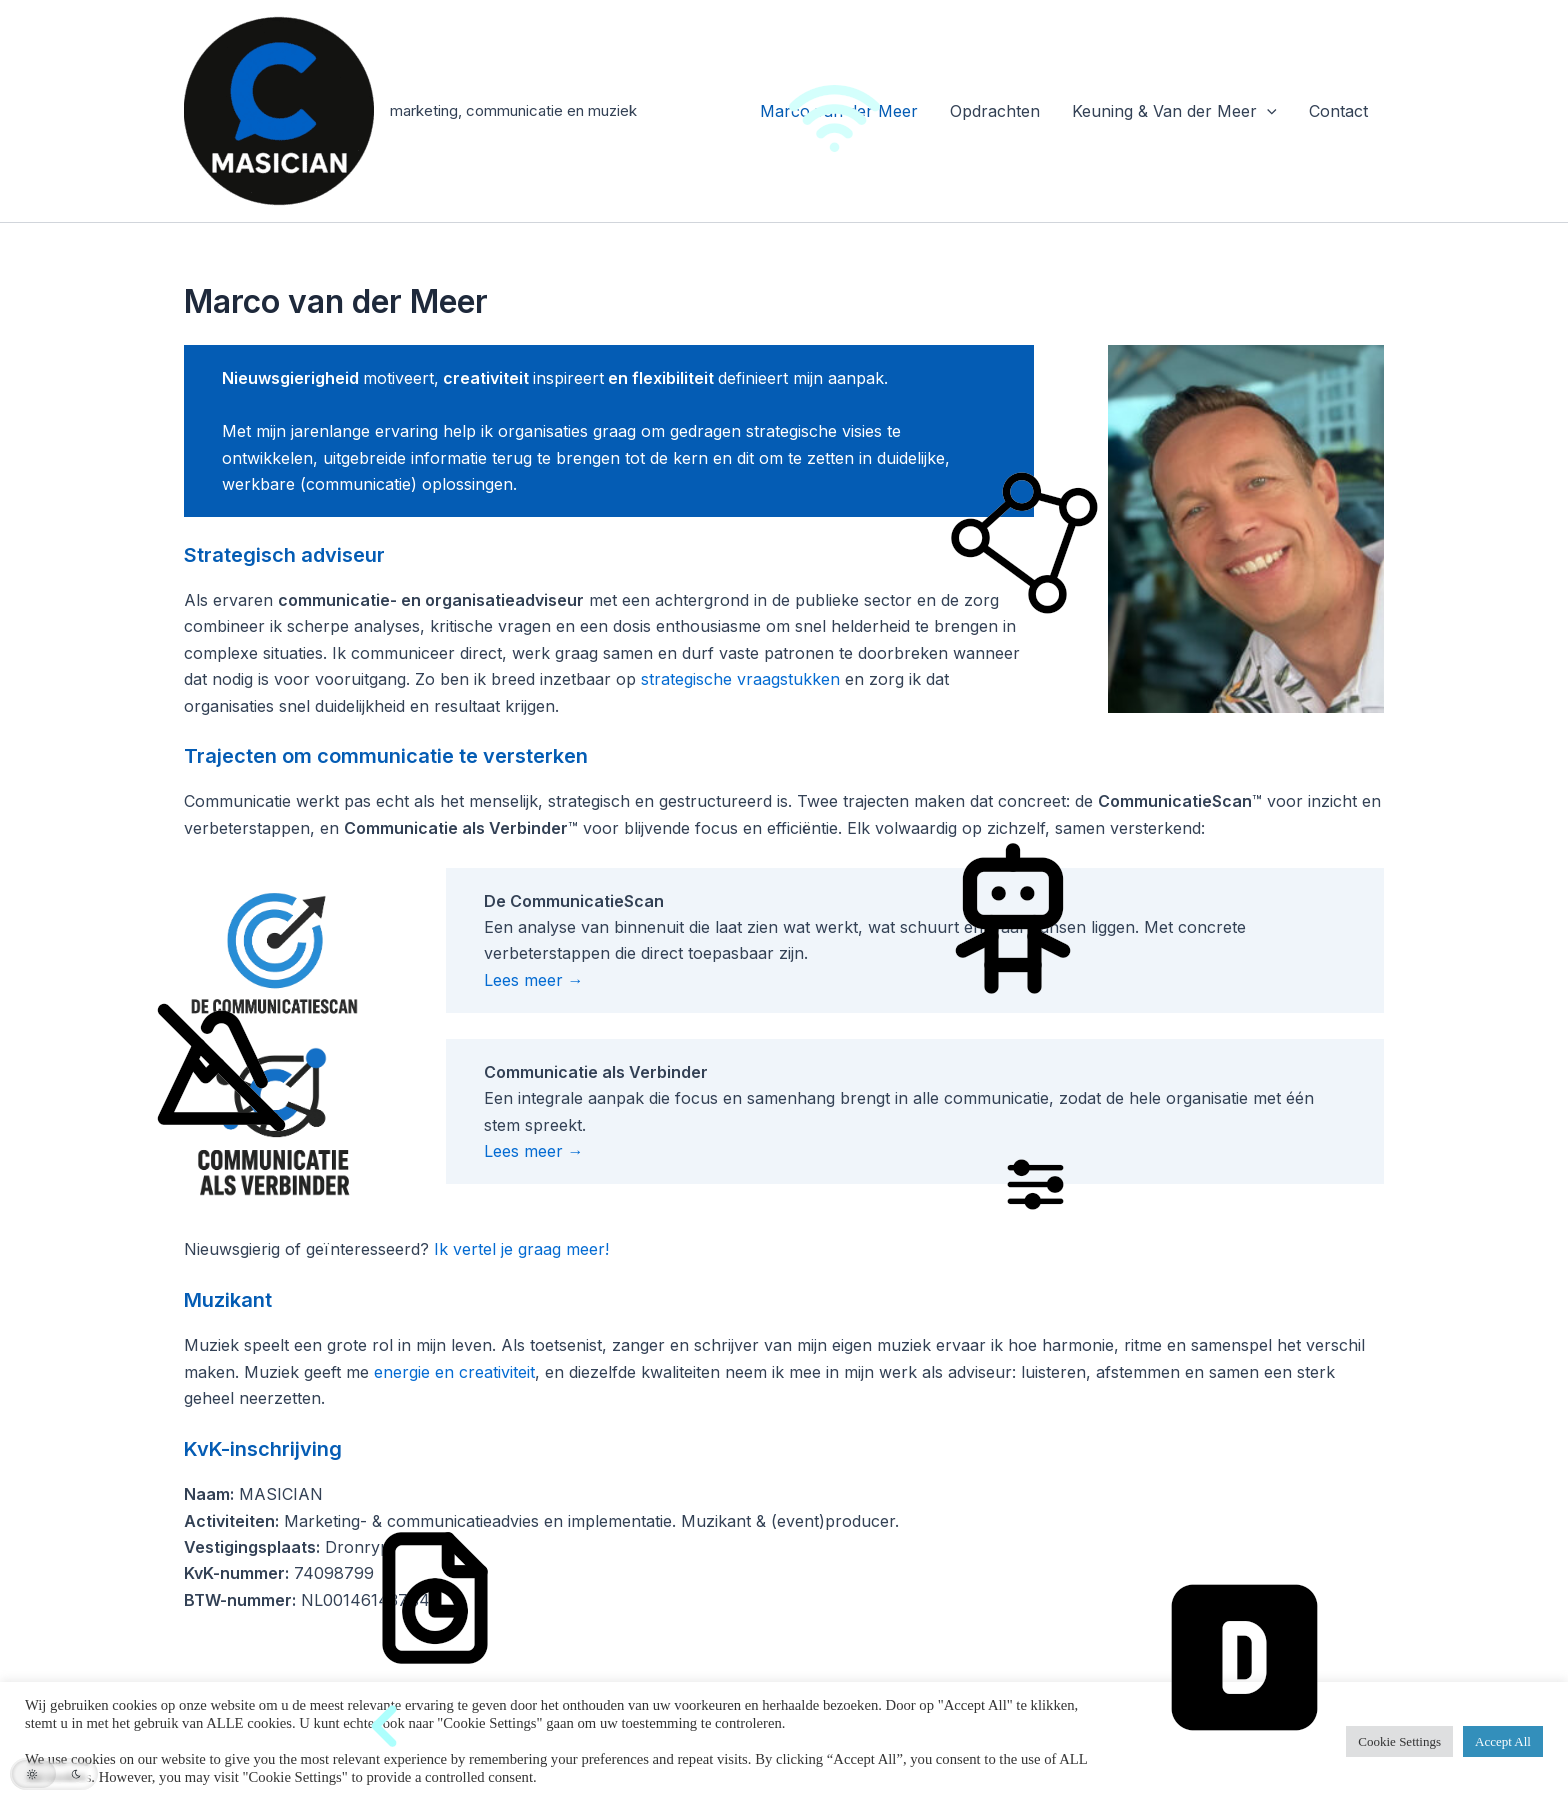  I want to click on access polygon or shape drawing tool, so click(1027, 543).